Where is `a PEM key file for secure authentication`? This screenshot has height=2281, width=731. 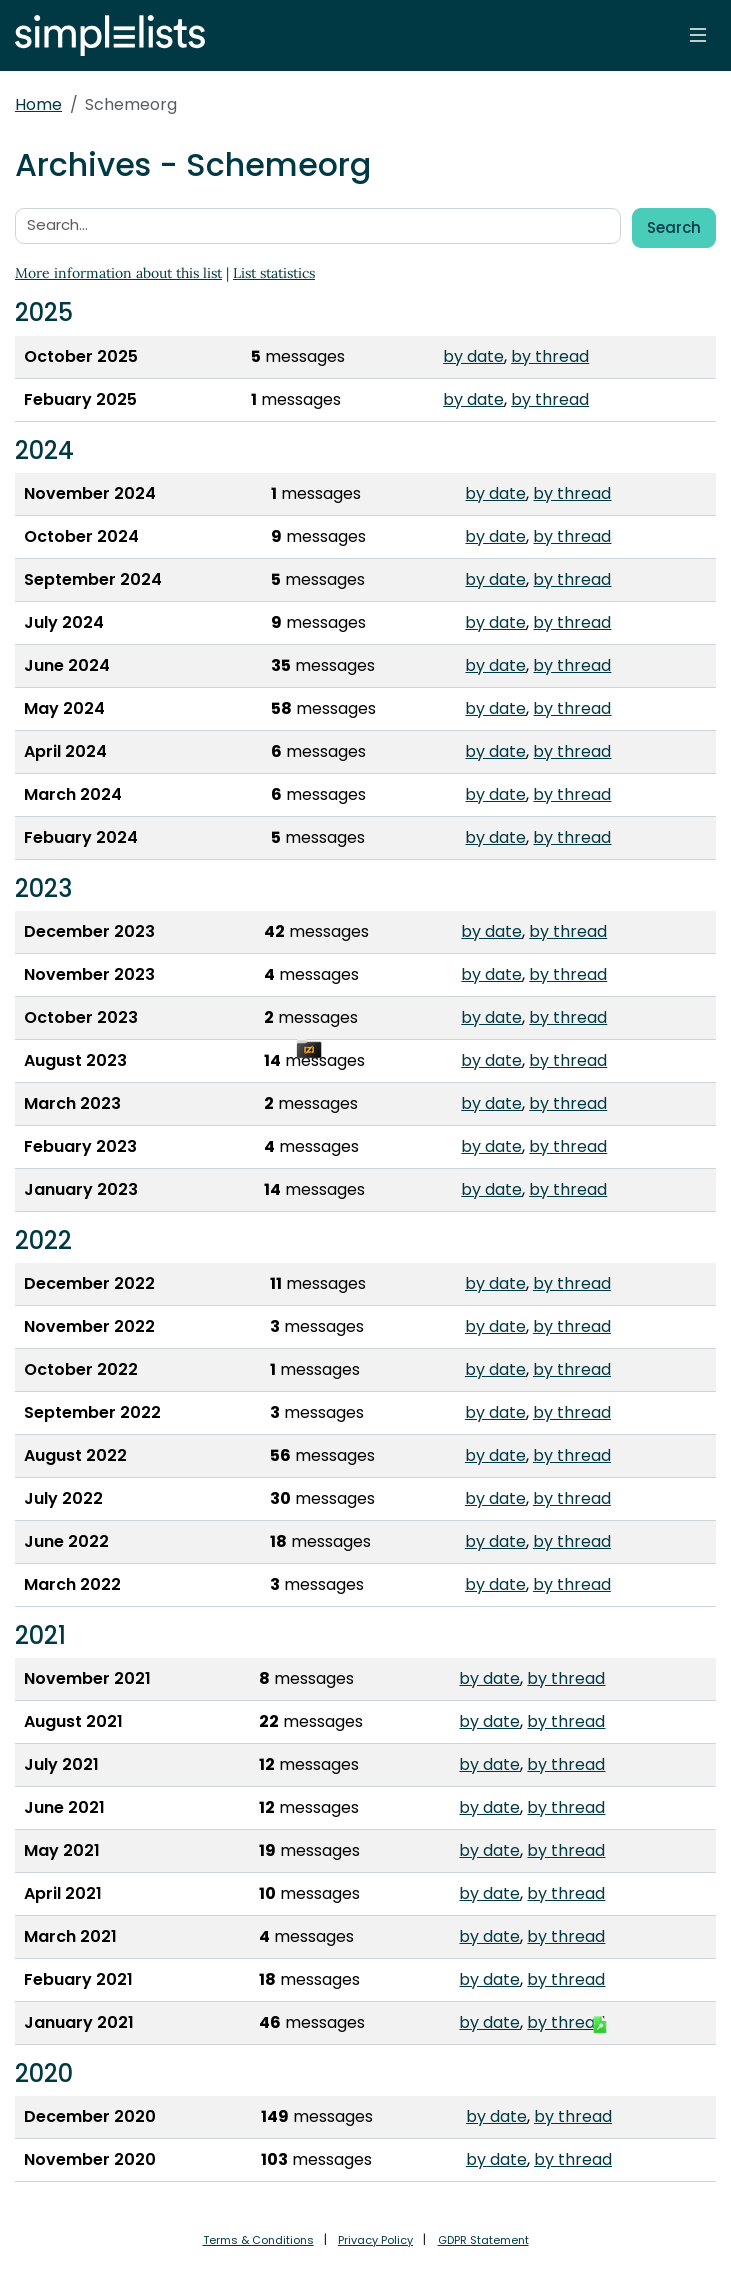
a PEM key file for secure authentication is located at coordinates (600, 2025).